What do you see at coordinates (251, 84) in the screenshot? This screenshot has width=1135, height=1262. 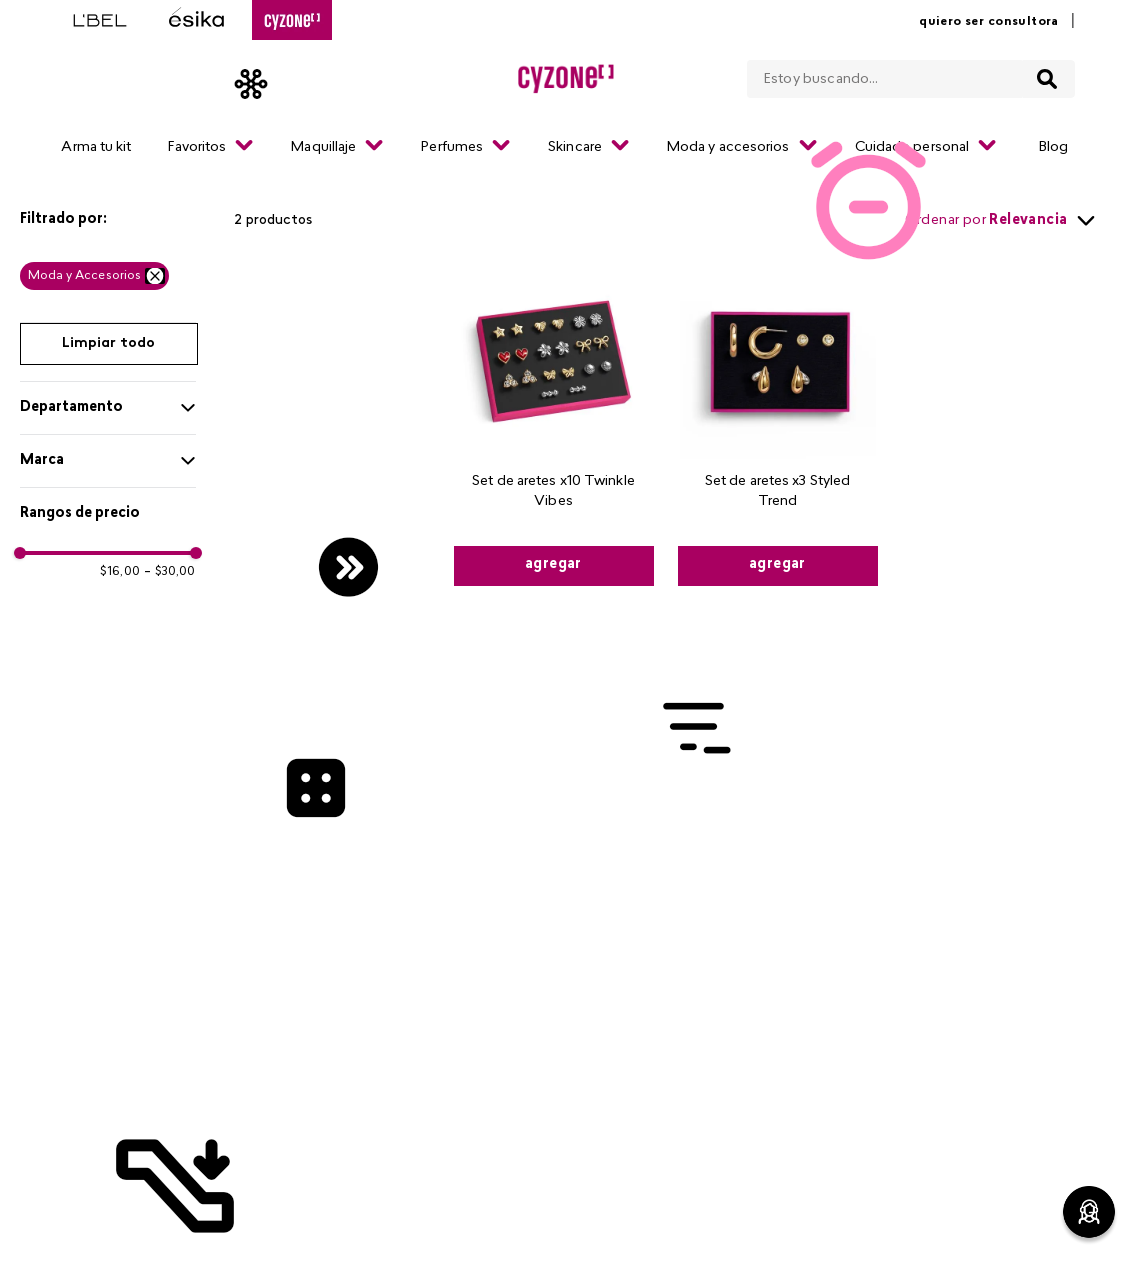 I see `view star network topology` at bounding box center [251, 84].